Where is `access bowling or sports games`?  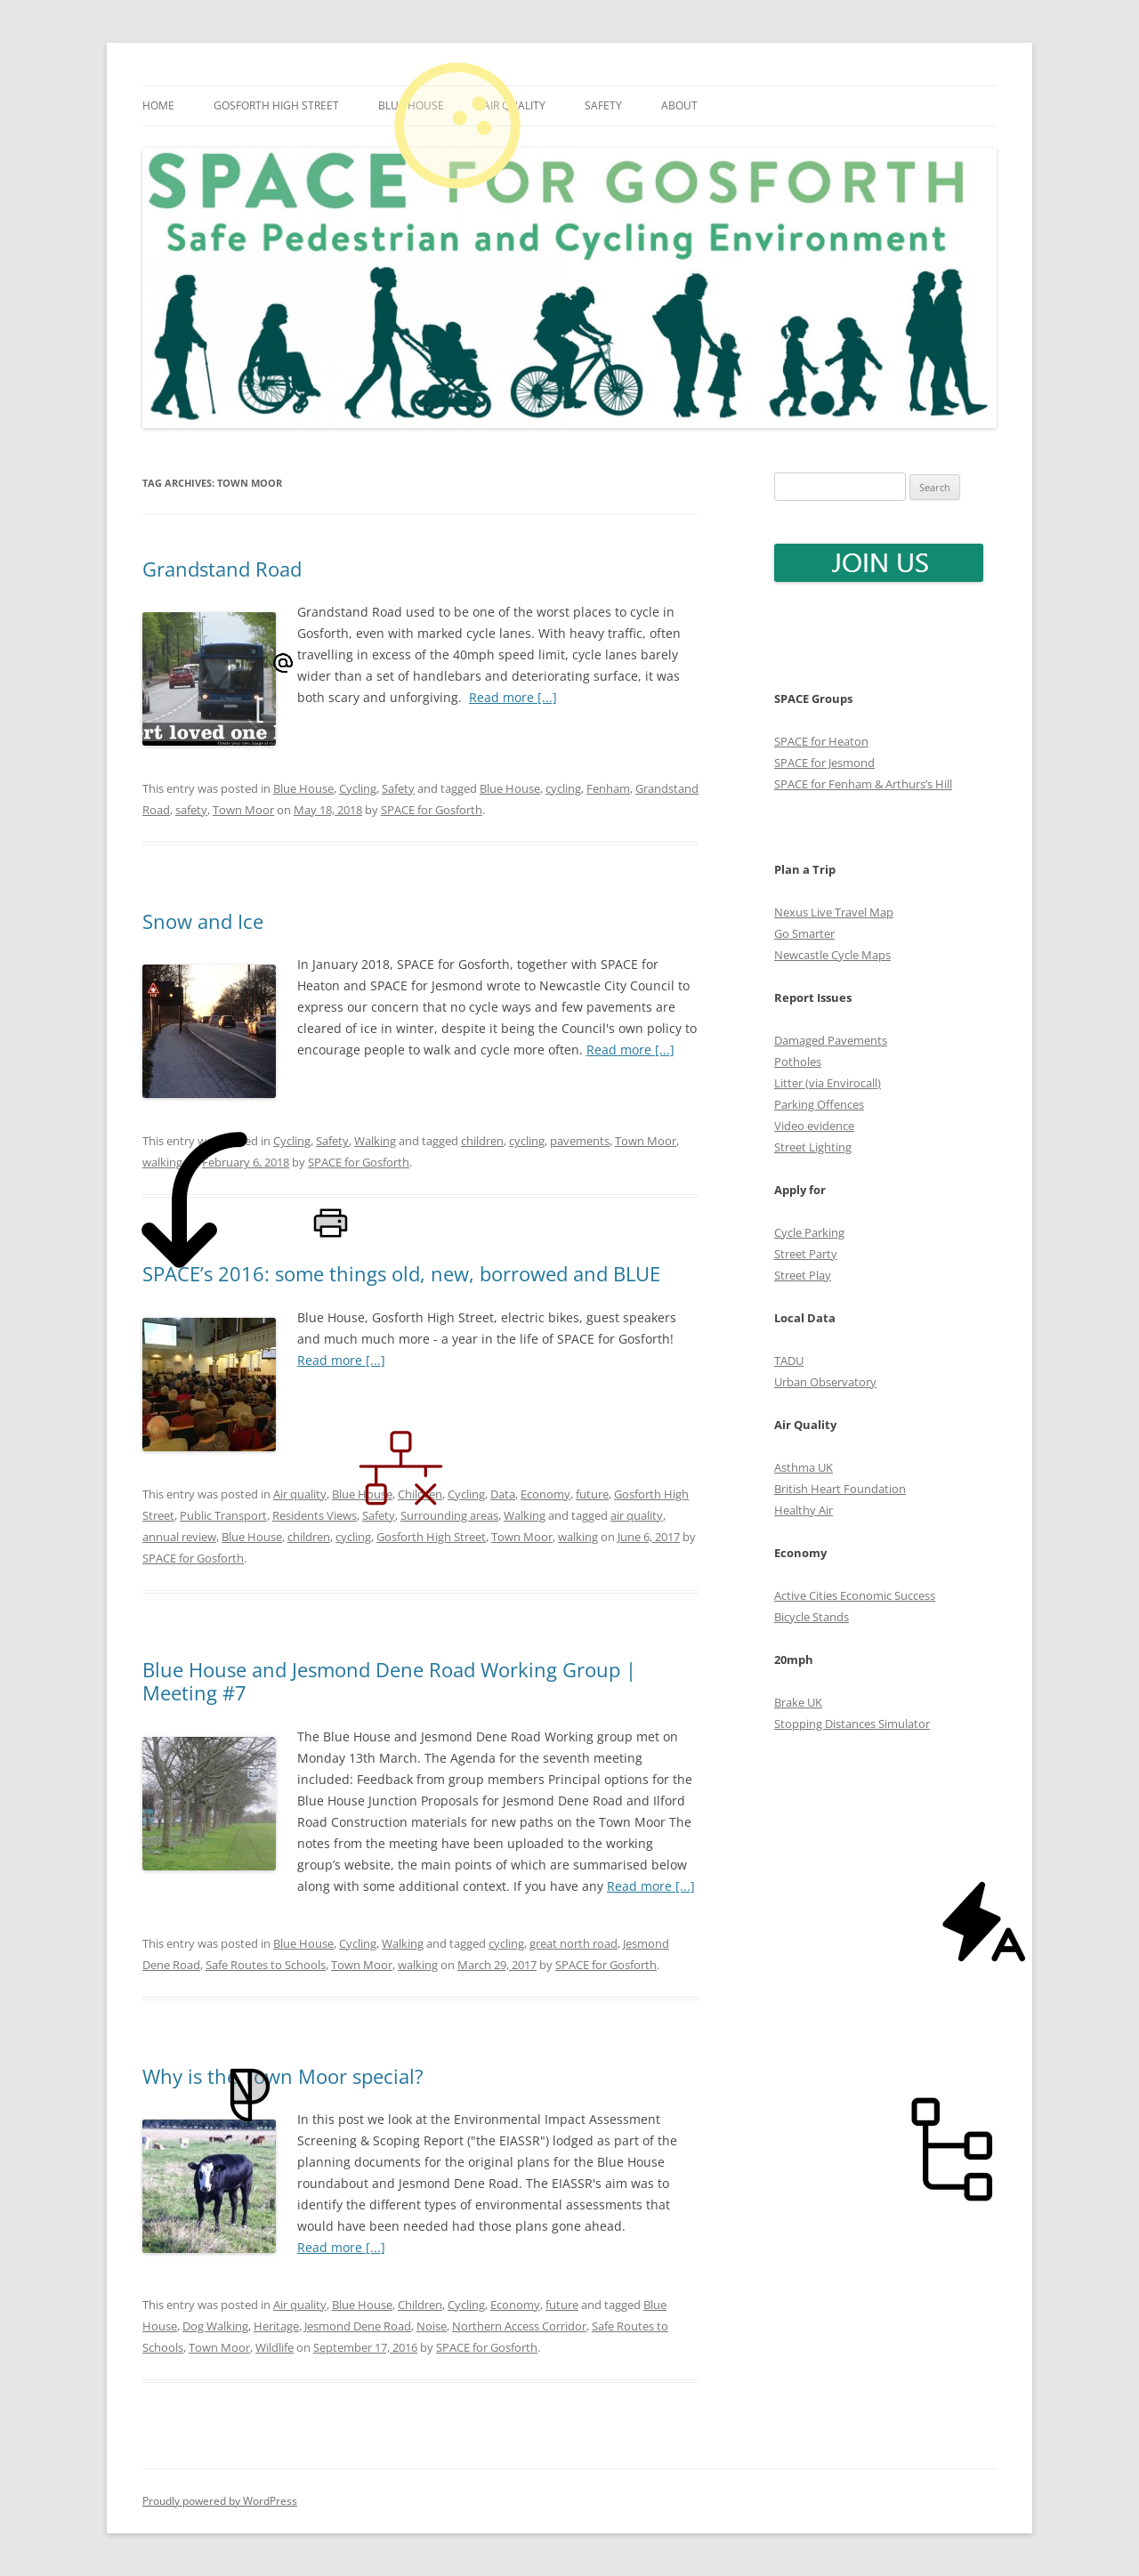
access bowling or sports games is located at coordinates (457, 125).